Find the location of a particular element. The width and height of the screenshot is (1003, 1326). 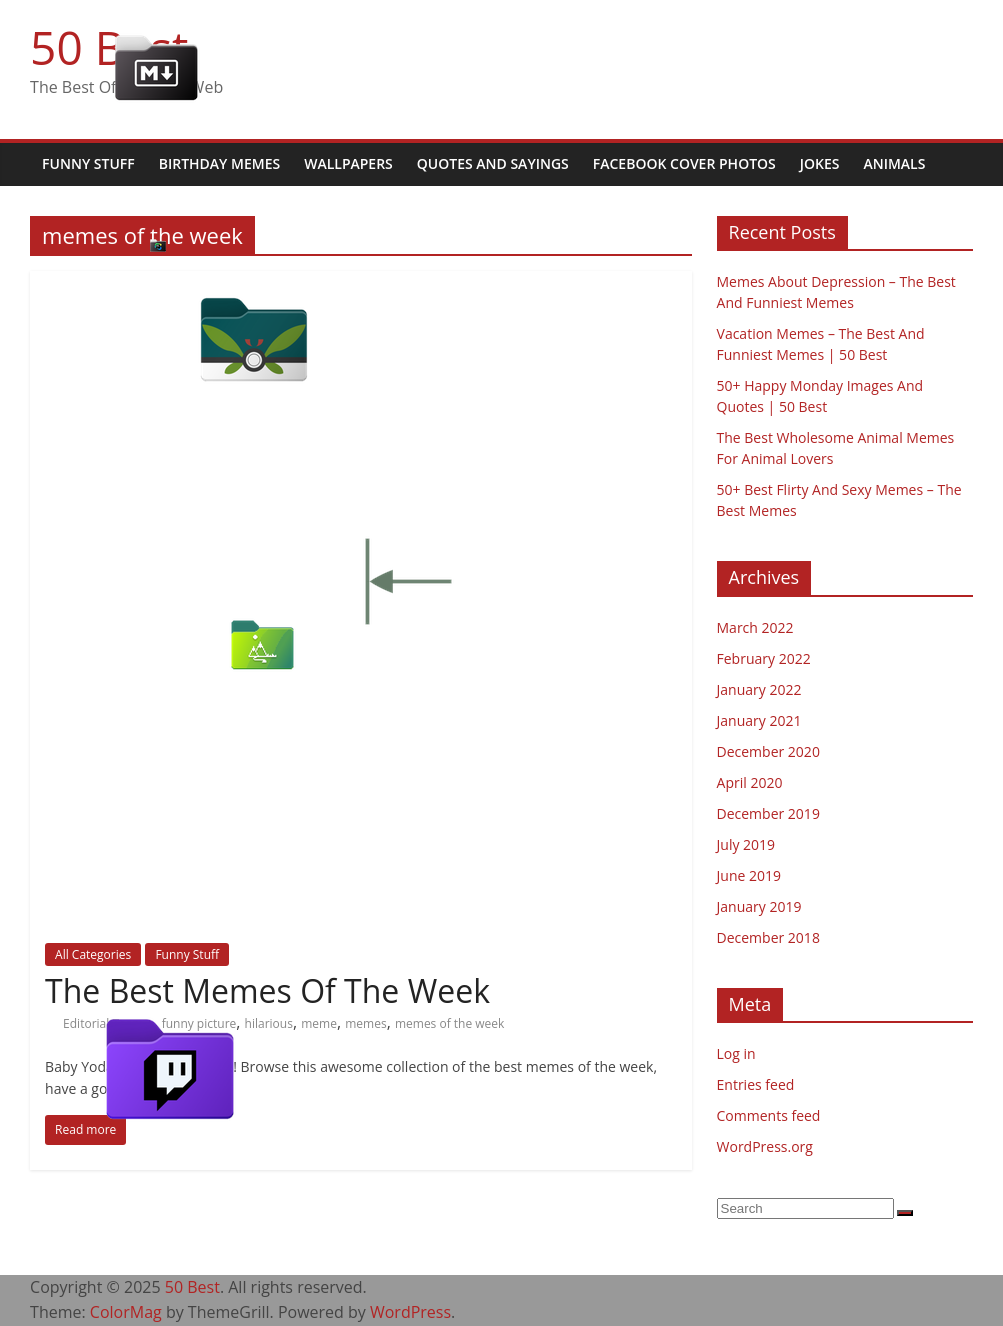

open folder containing Twitch-related files is located at coordinates (169, 1072).